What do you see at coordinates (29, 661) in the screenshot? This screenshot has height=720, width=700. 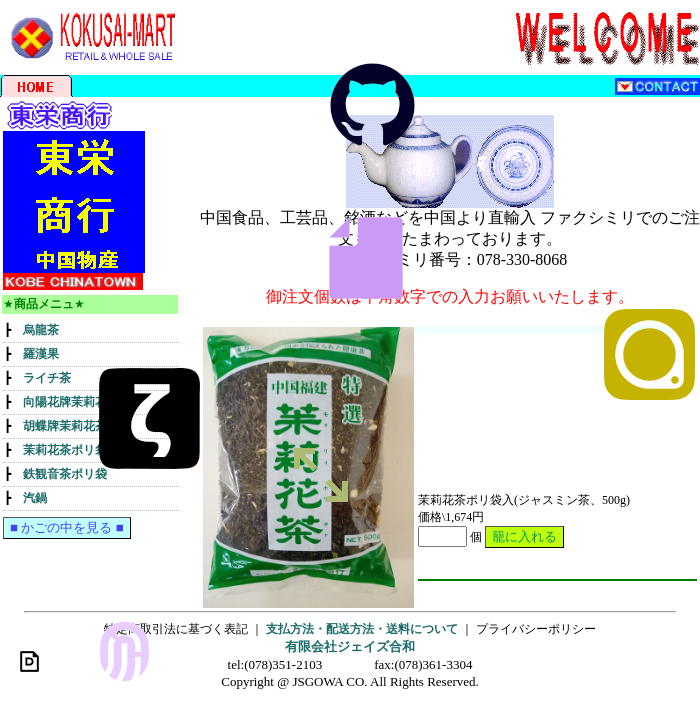 I see `view or open a PDF document` at bounding box center [29, 661].